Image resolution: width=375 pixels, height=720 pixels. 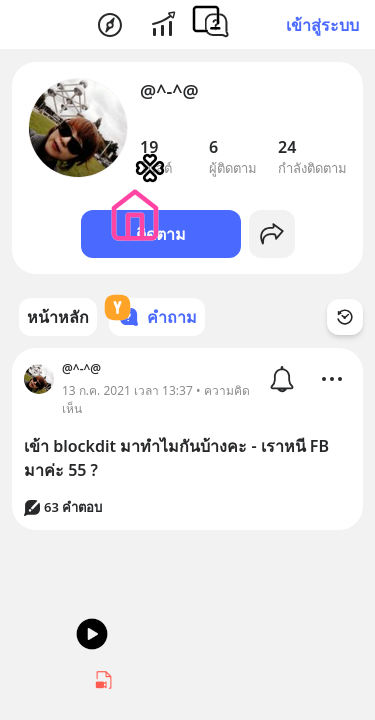 What do you see at coordinates (117, 307) in the screenshot?
I see `represents the letter Y in a menu or keyboard interface` at bounding box center [117, 307].